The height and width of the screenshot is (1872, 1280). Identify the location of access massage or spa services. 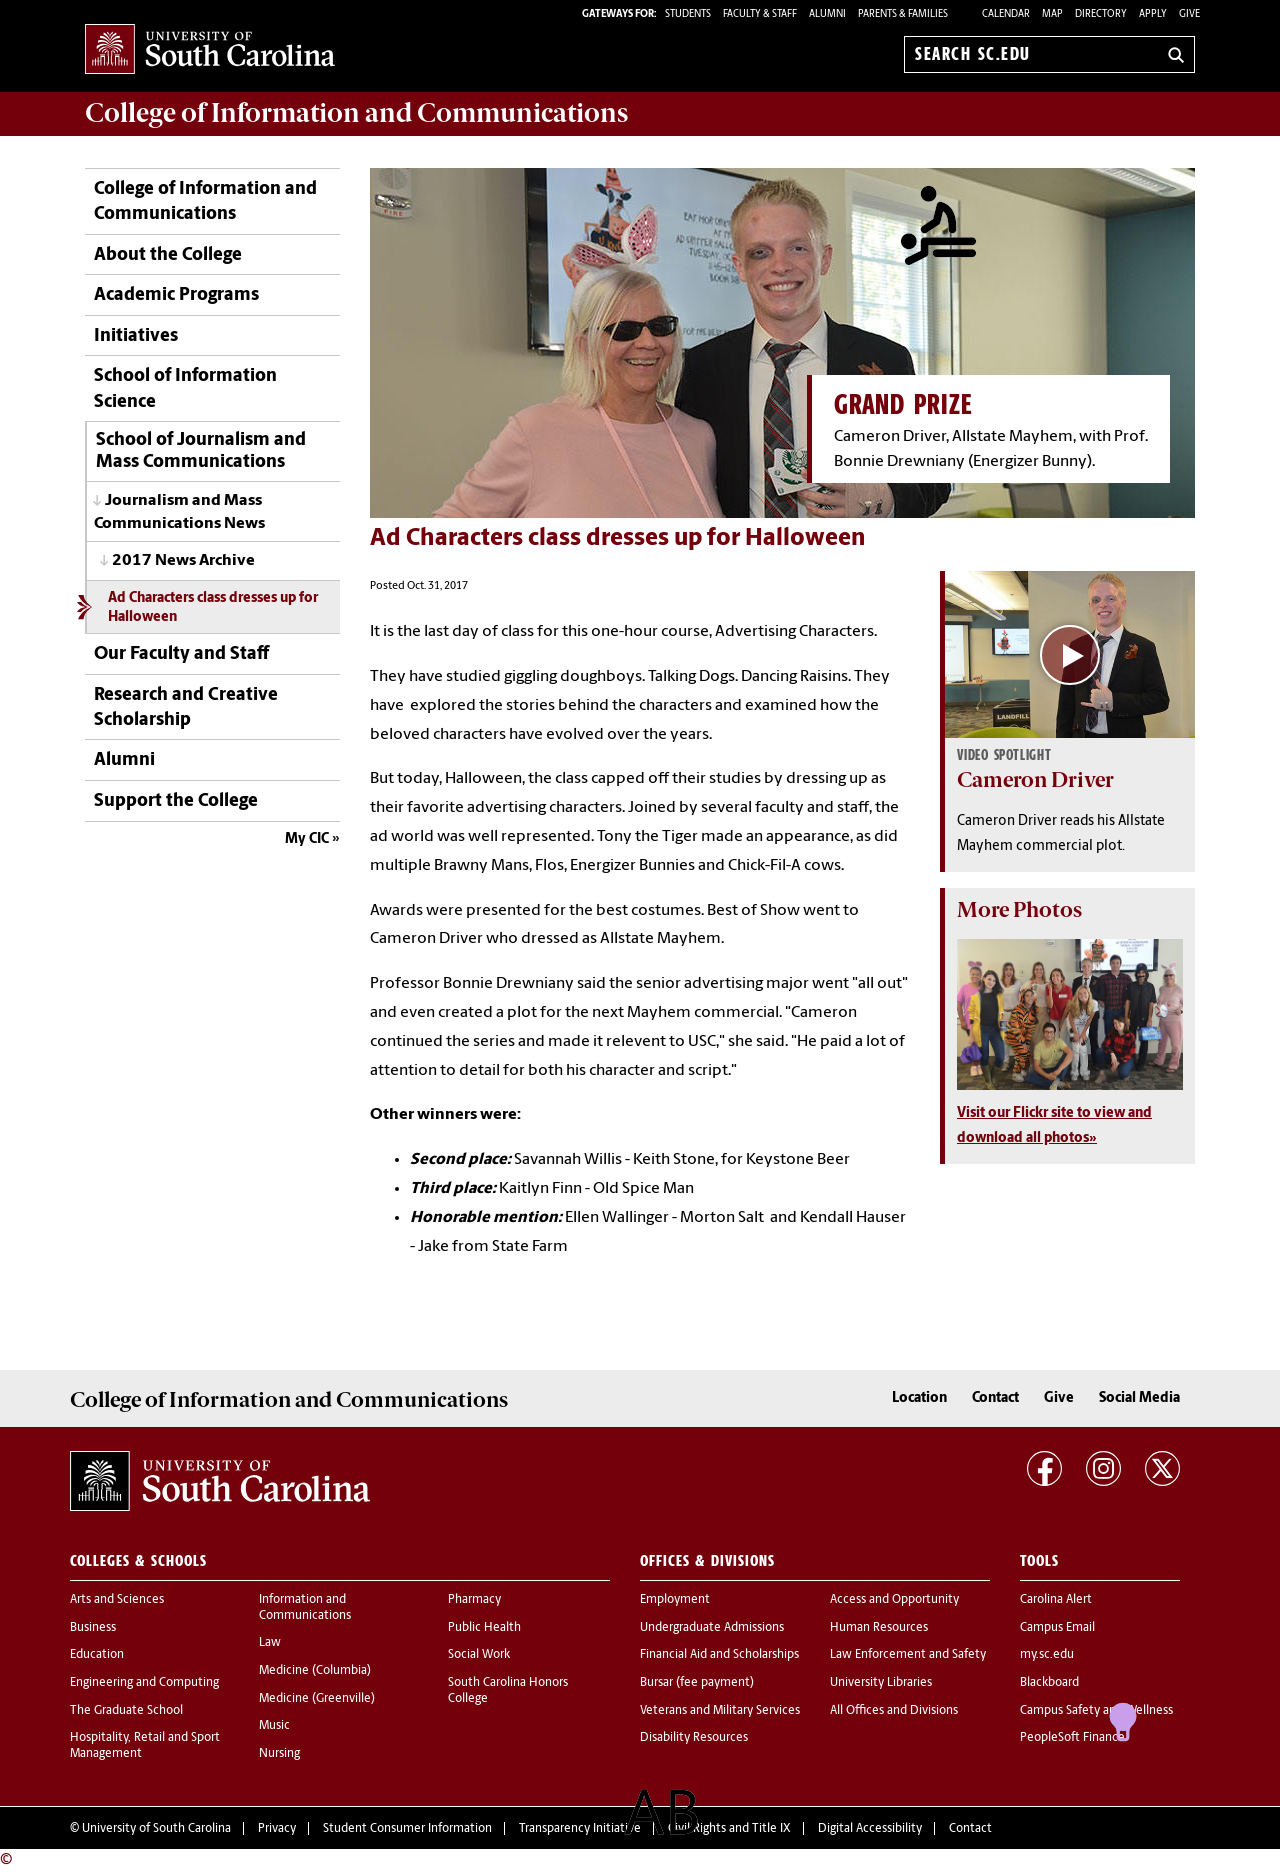
(940, 221).